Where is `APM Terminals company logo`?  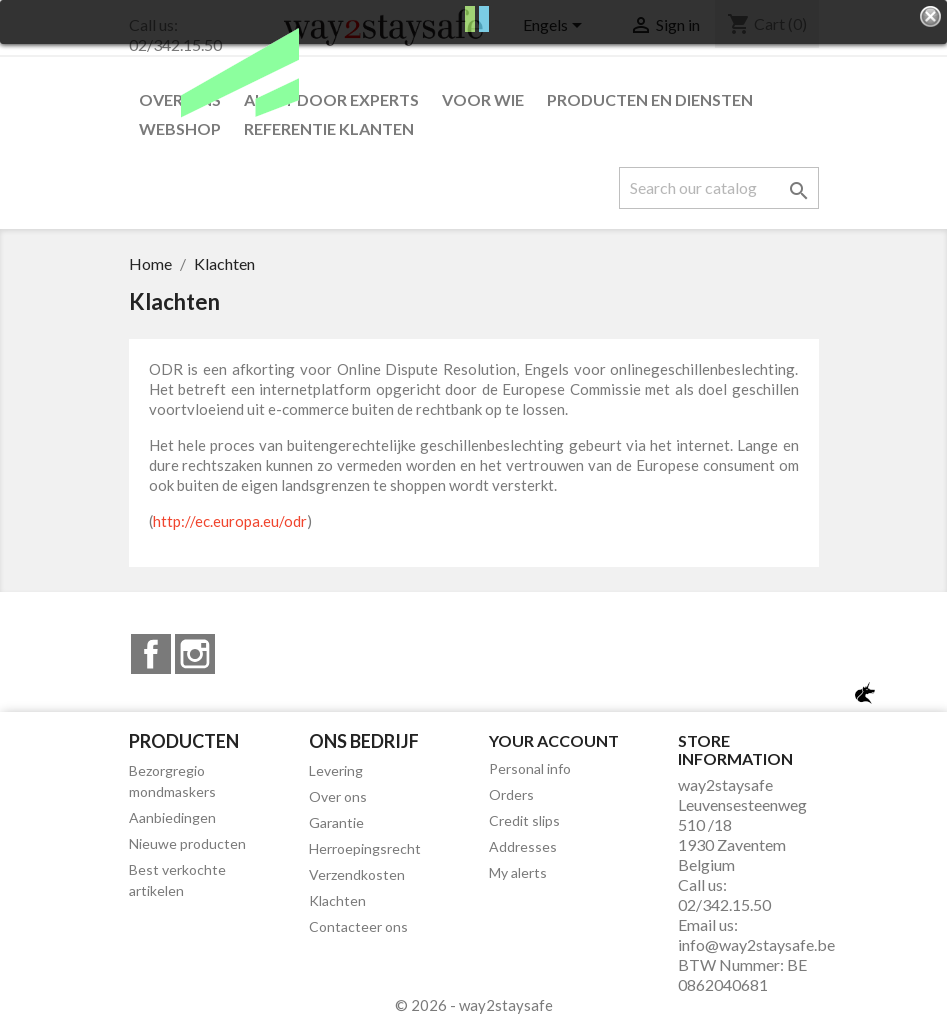
APM Terminals company logo is located at coordinates (240, 73).